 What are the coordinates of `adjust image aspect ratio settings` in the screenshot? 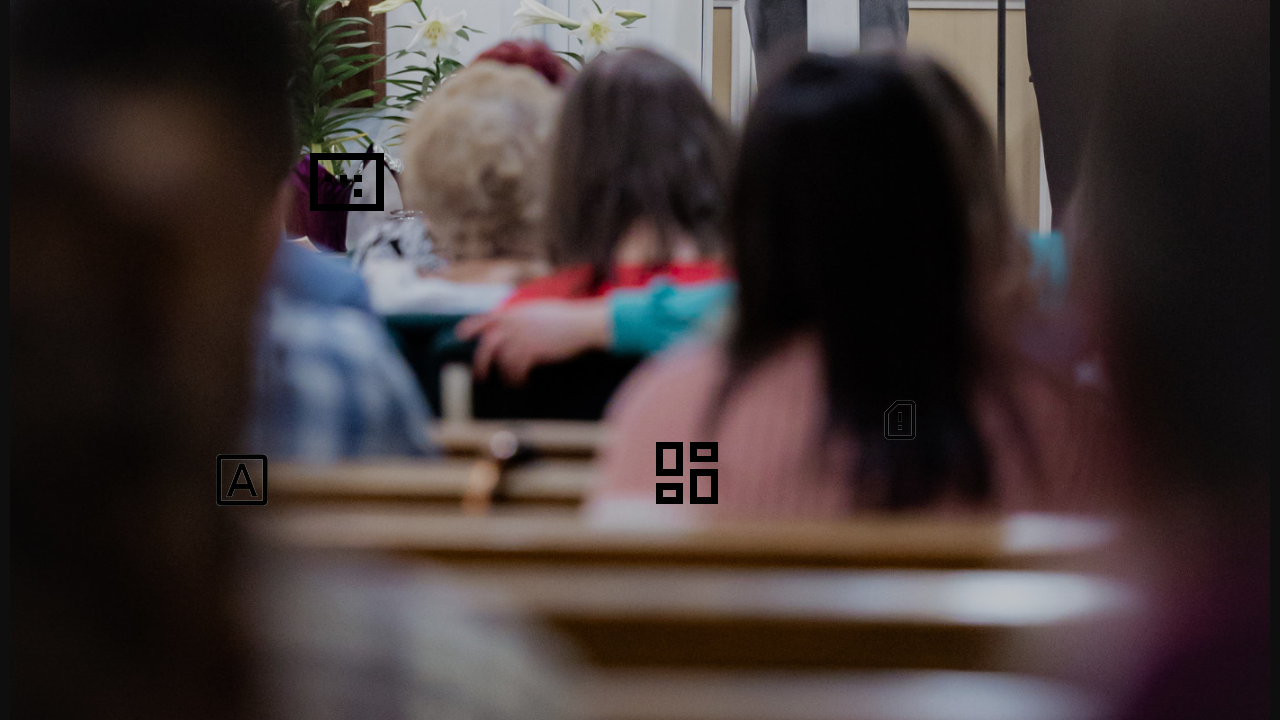 It's located at (347, 182).